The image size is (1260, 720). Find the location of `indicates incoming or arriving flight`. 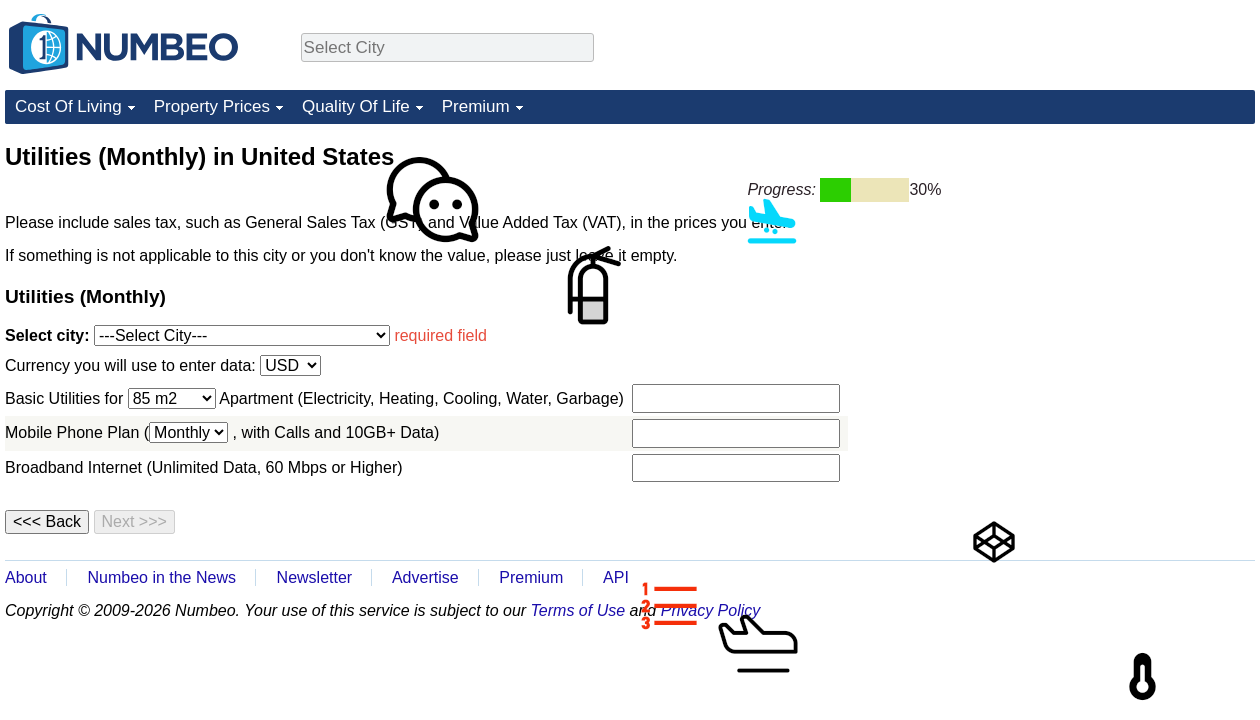

indicates incoming or arriving flight is located at coordinates (772, 222).